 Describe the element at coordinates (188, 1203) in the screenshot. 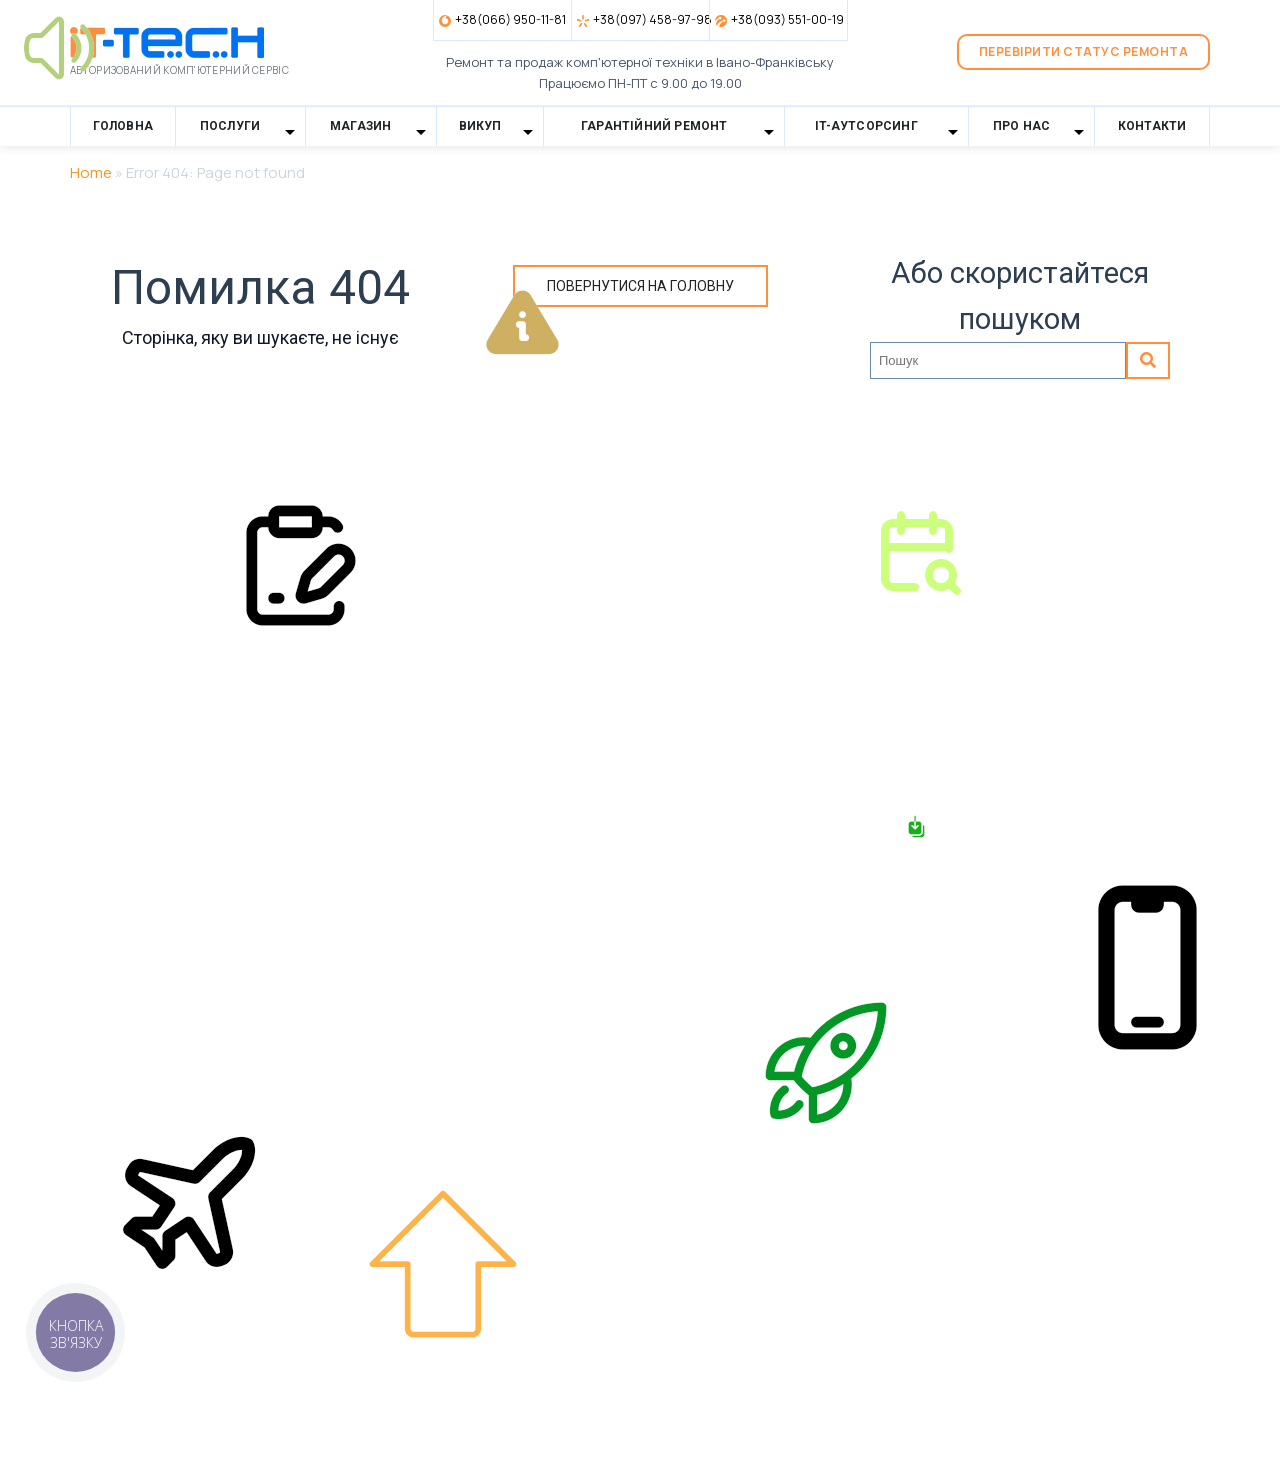

I see `enable airplane mode` at that location.